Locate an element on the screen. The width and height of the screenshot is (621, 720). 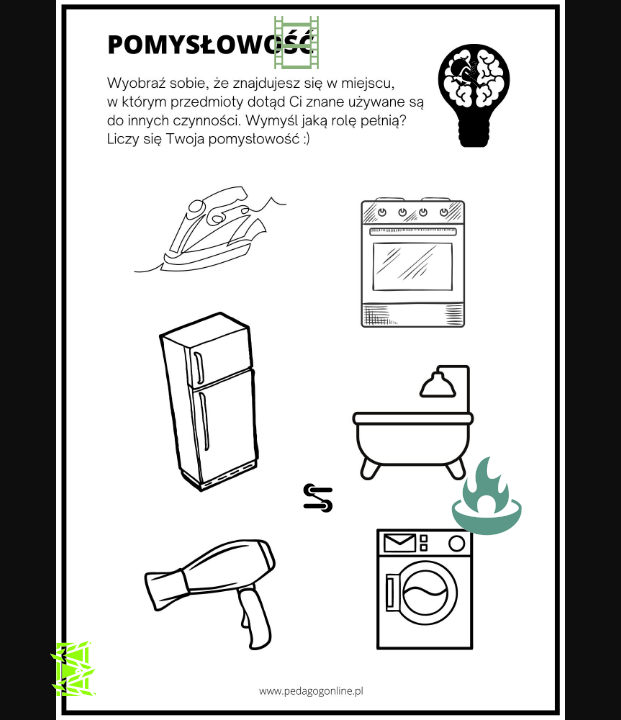
access video or movie content is located at coordinates (296, 42).